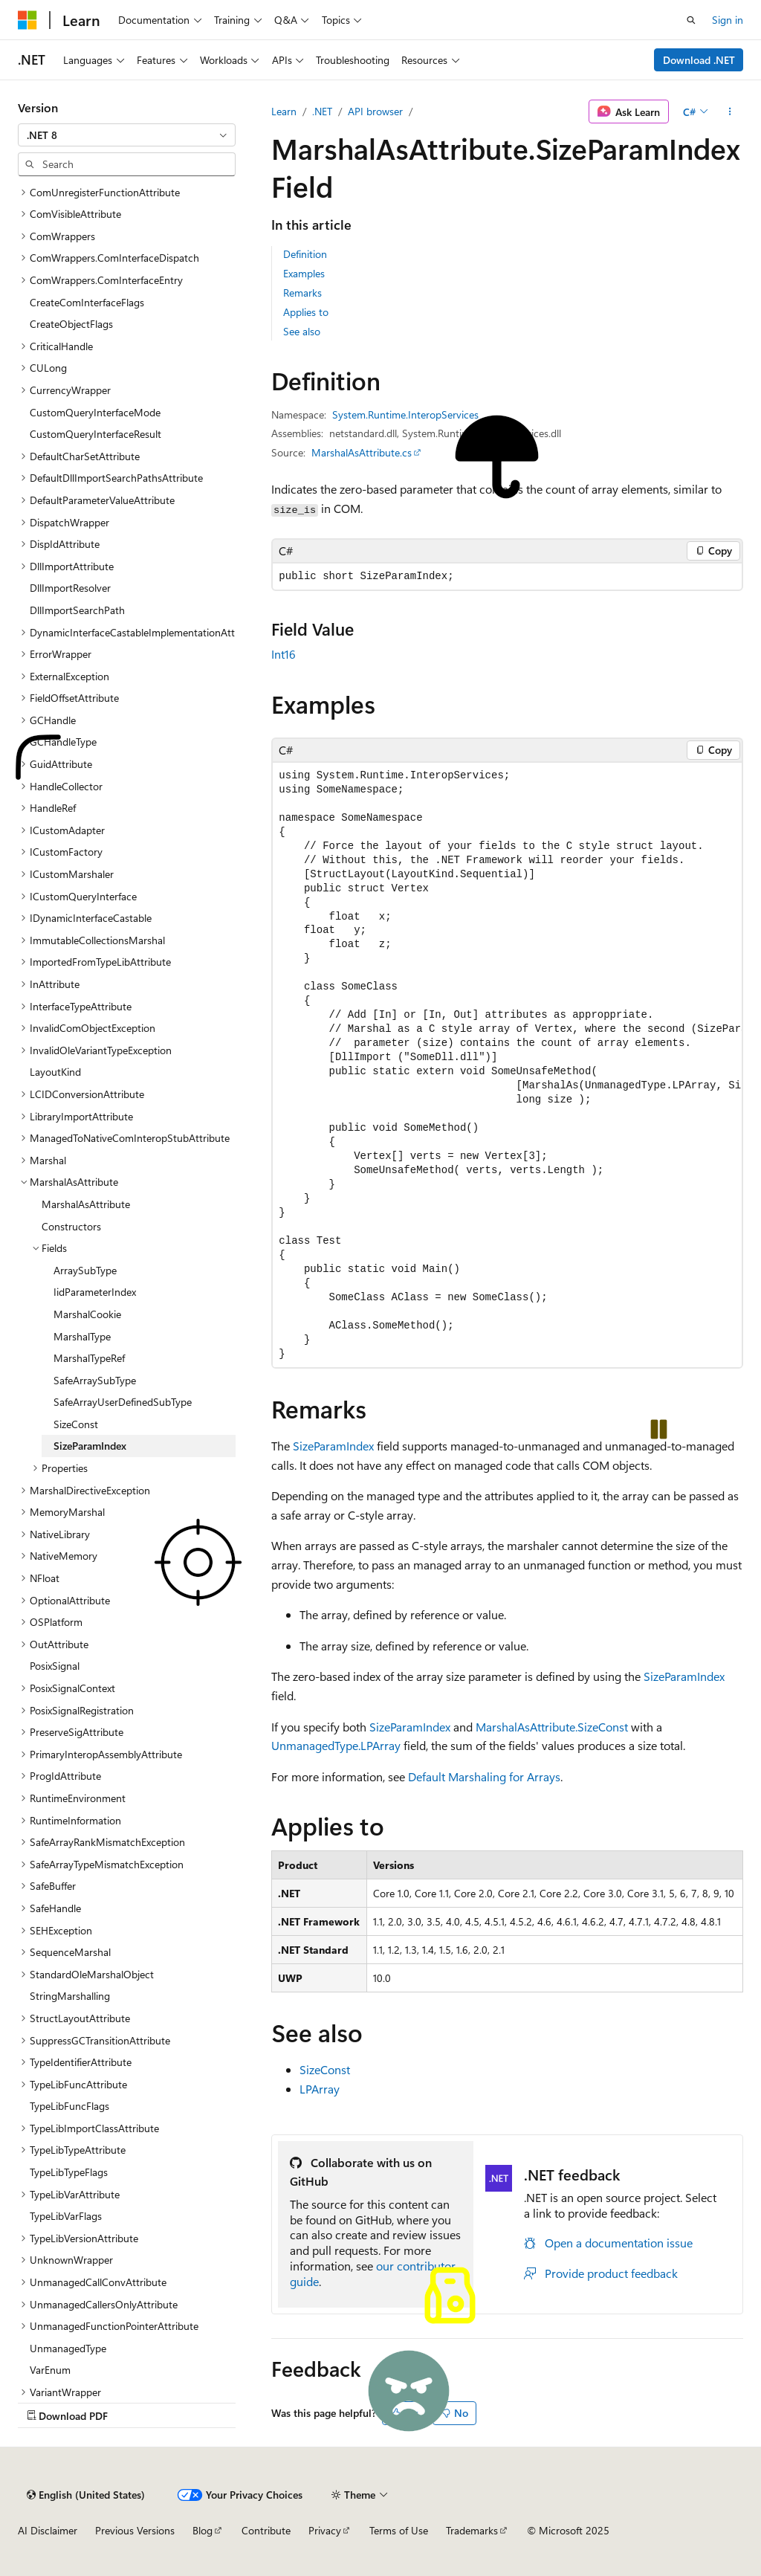  I want to click on view your shopping bag, so click(450, 2295).